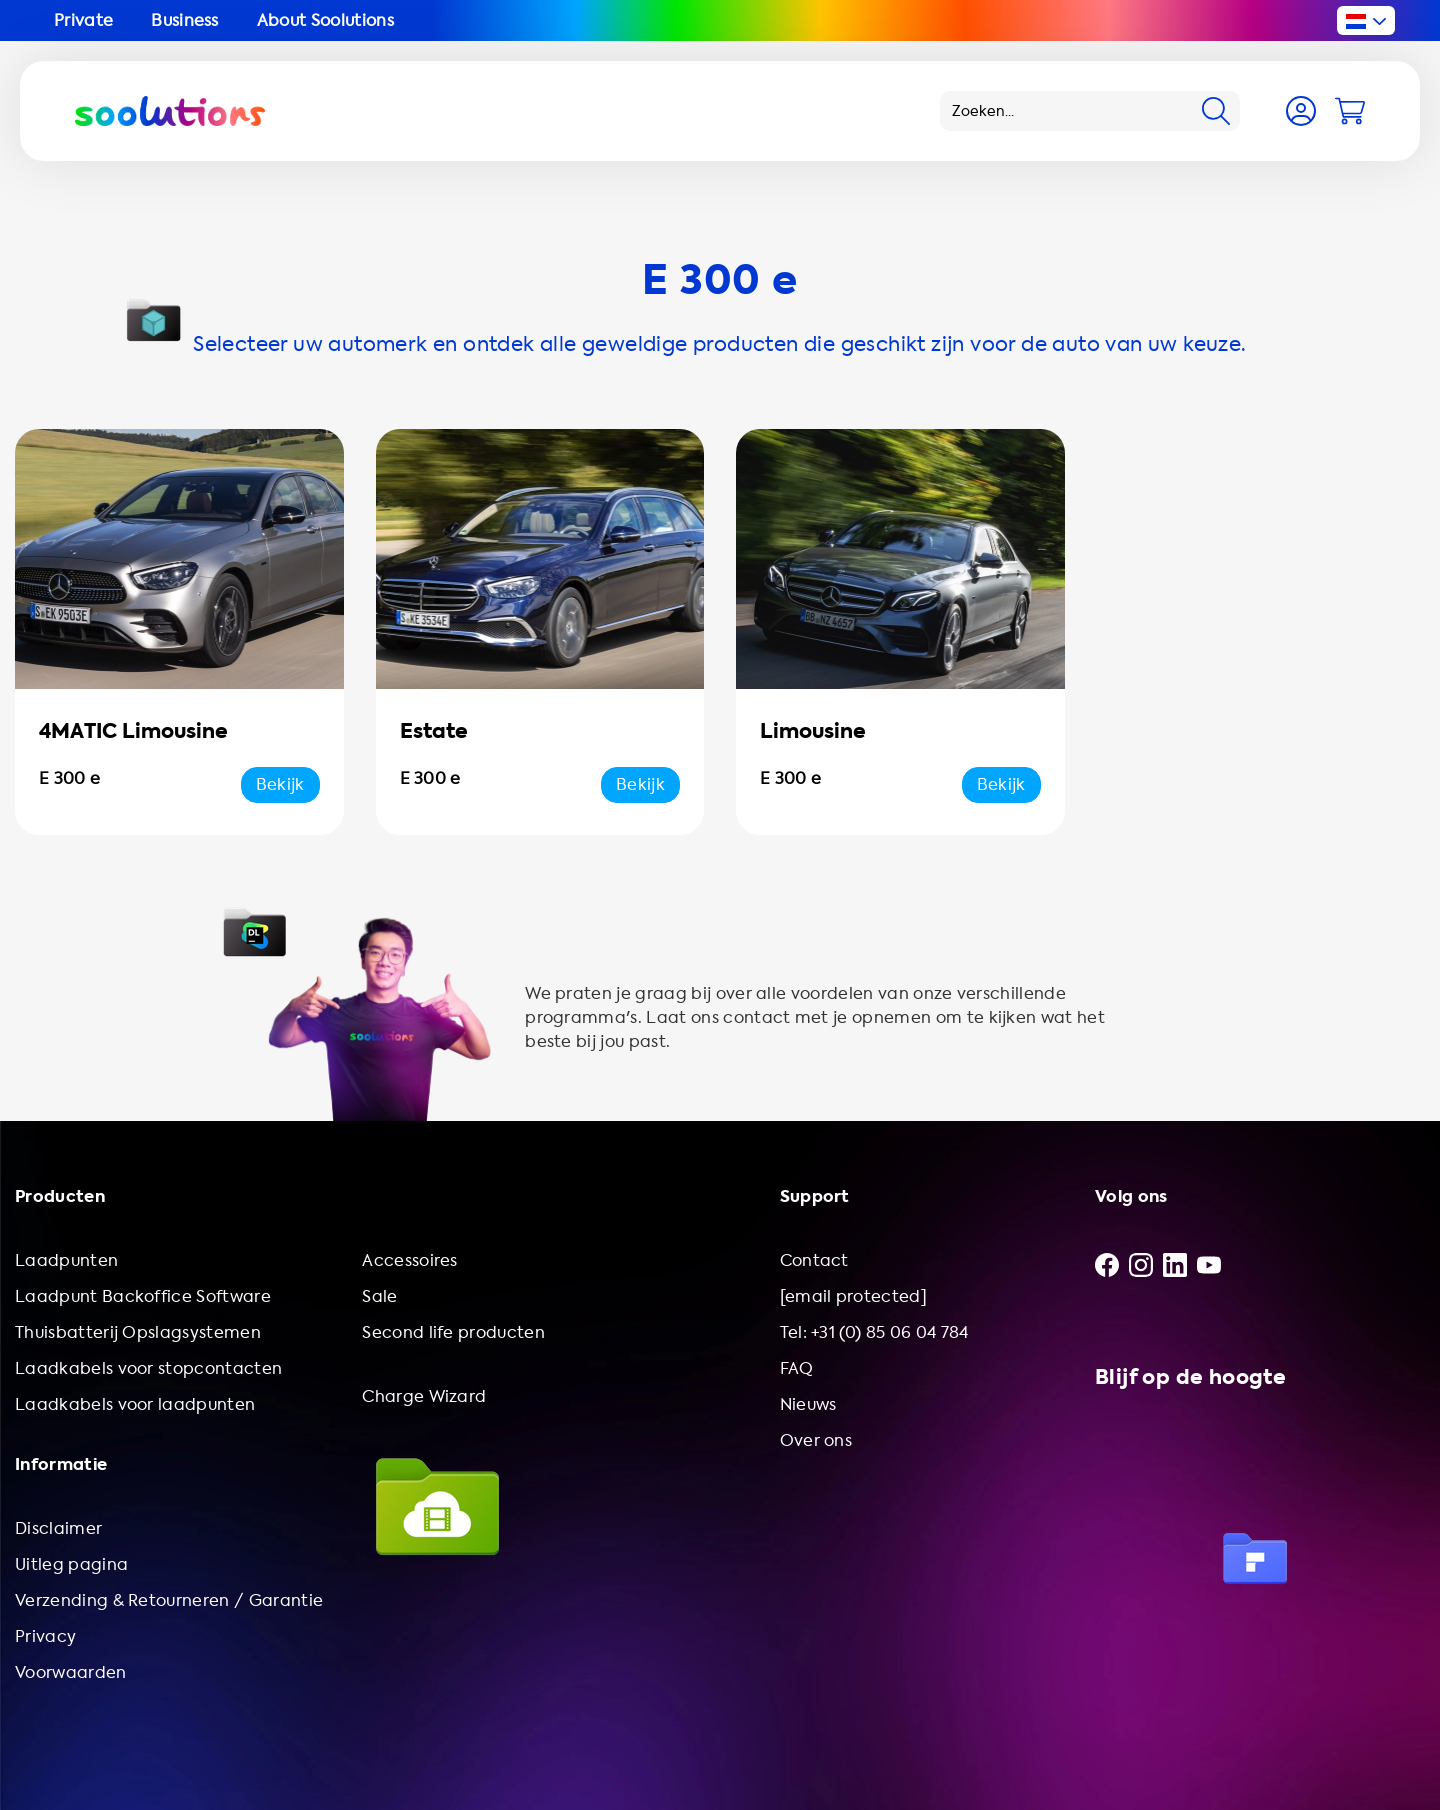 Image resolution: width=1440 pixels, height=1810 pixels. Describe the element at coordinates (153, 321) in the screenshot. I see `open IPFS folder` at that location.